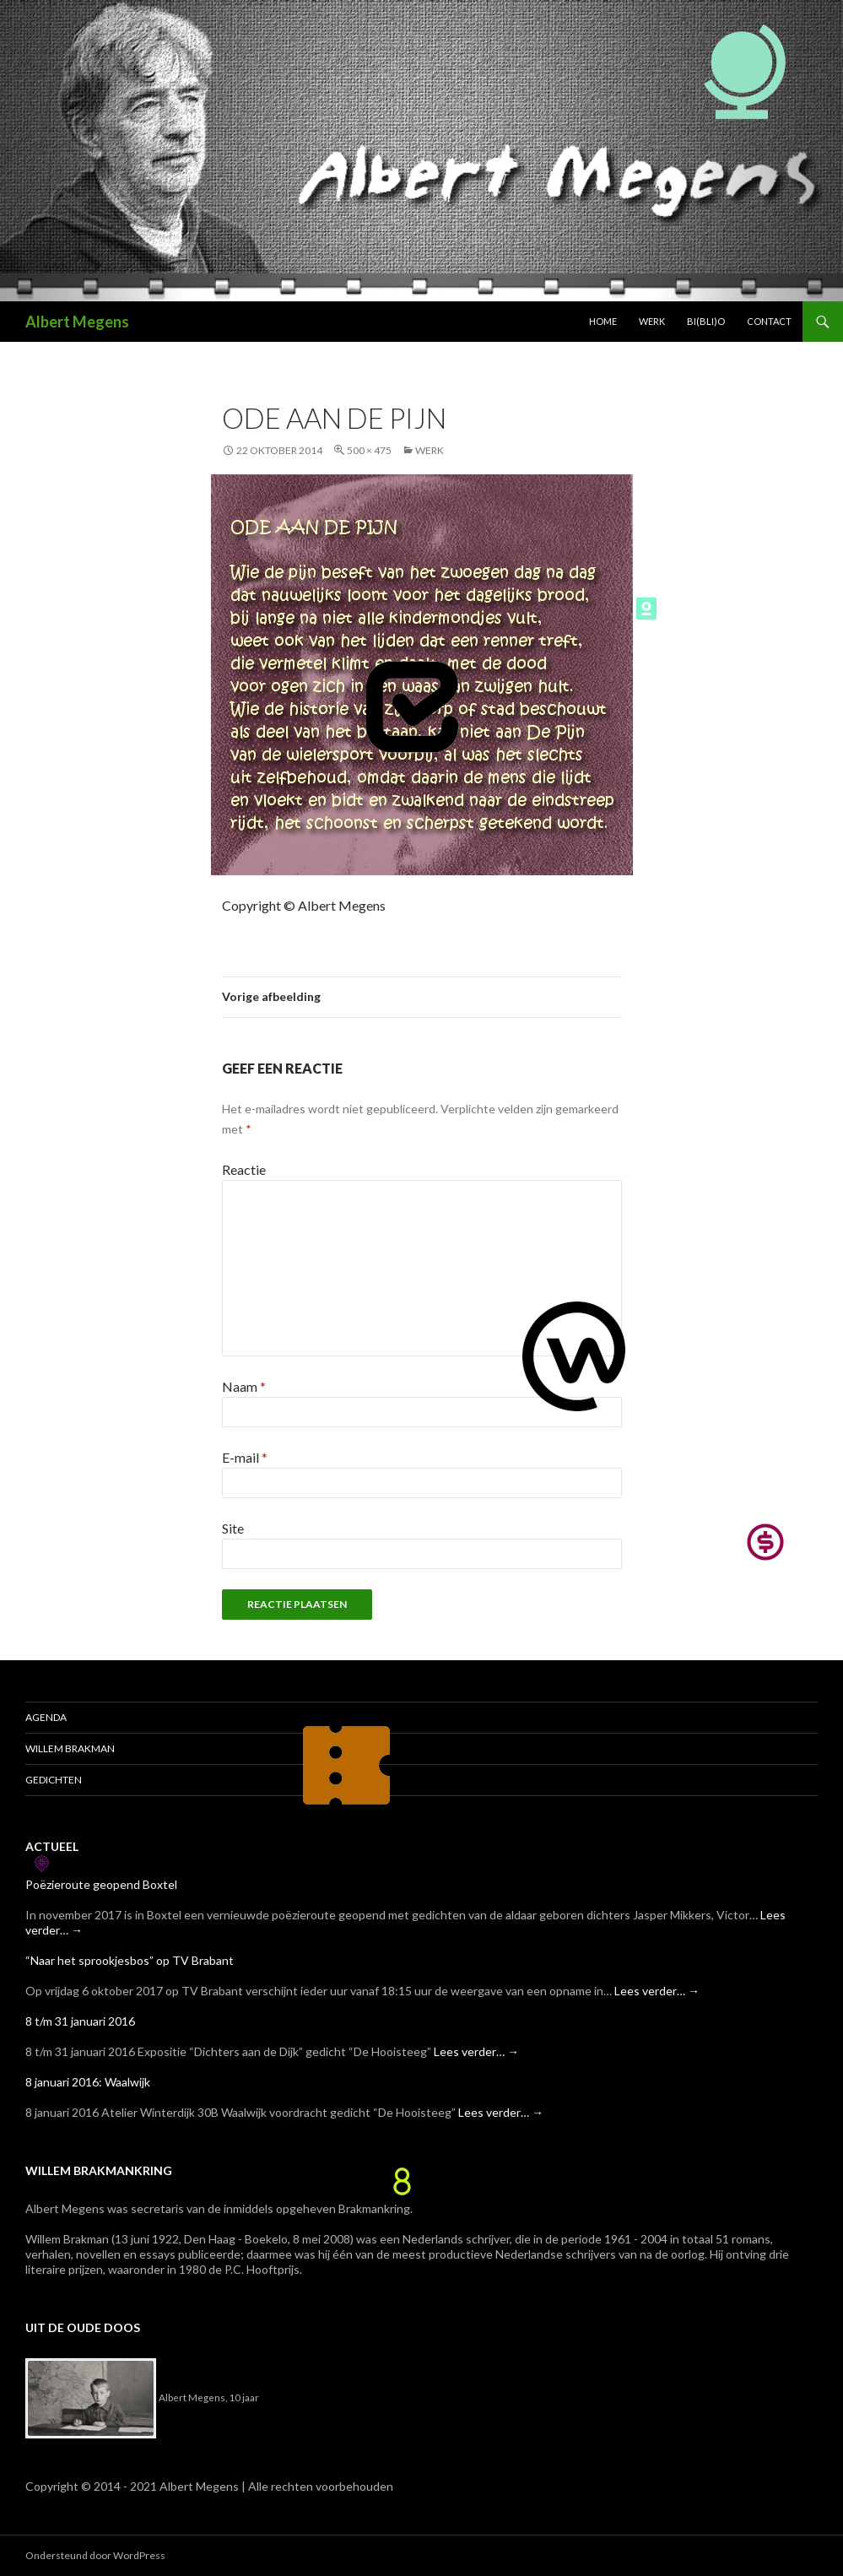 The width and height of the screenshot is (843, 2576). I want to click on add a new location pin, so click(41, 1863).